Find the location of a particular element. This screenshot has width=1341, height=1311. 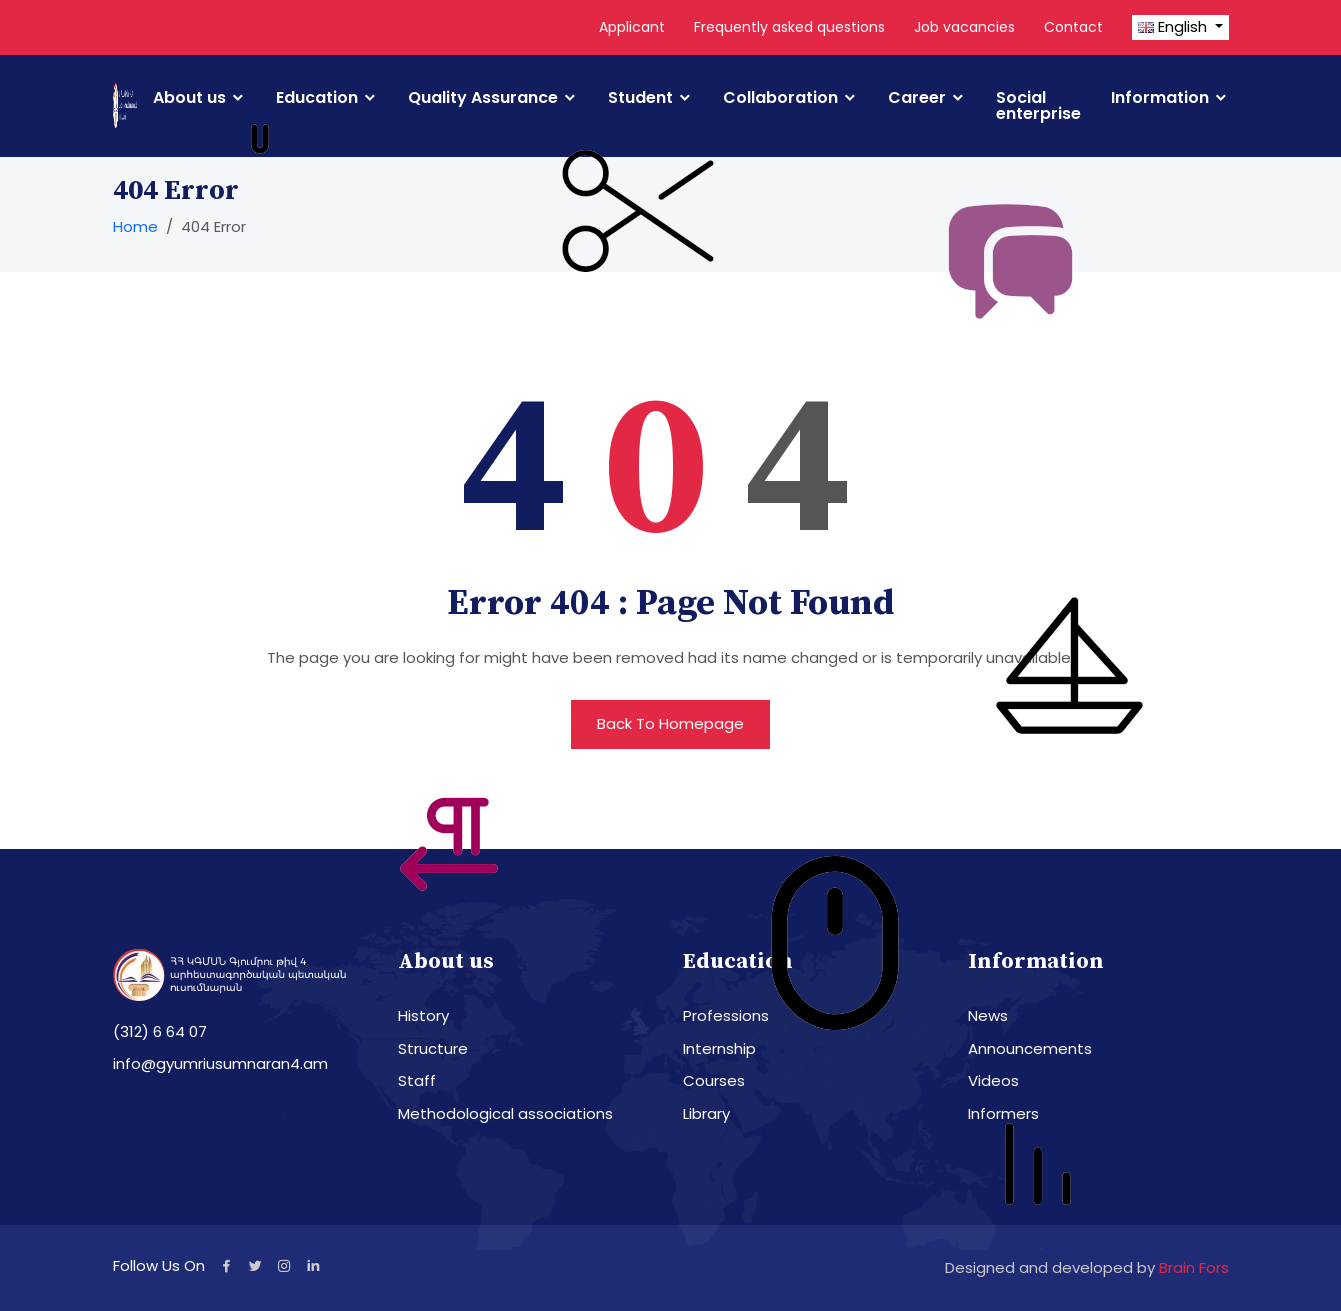

indicates an item starting with the letter u is located at coordinates (260, 139).